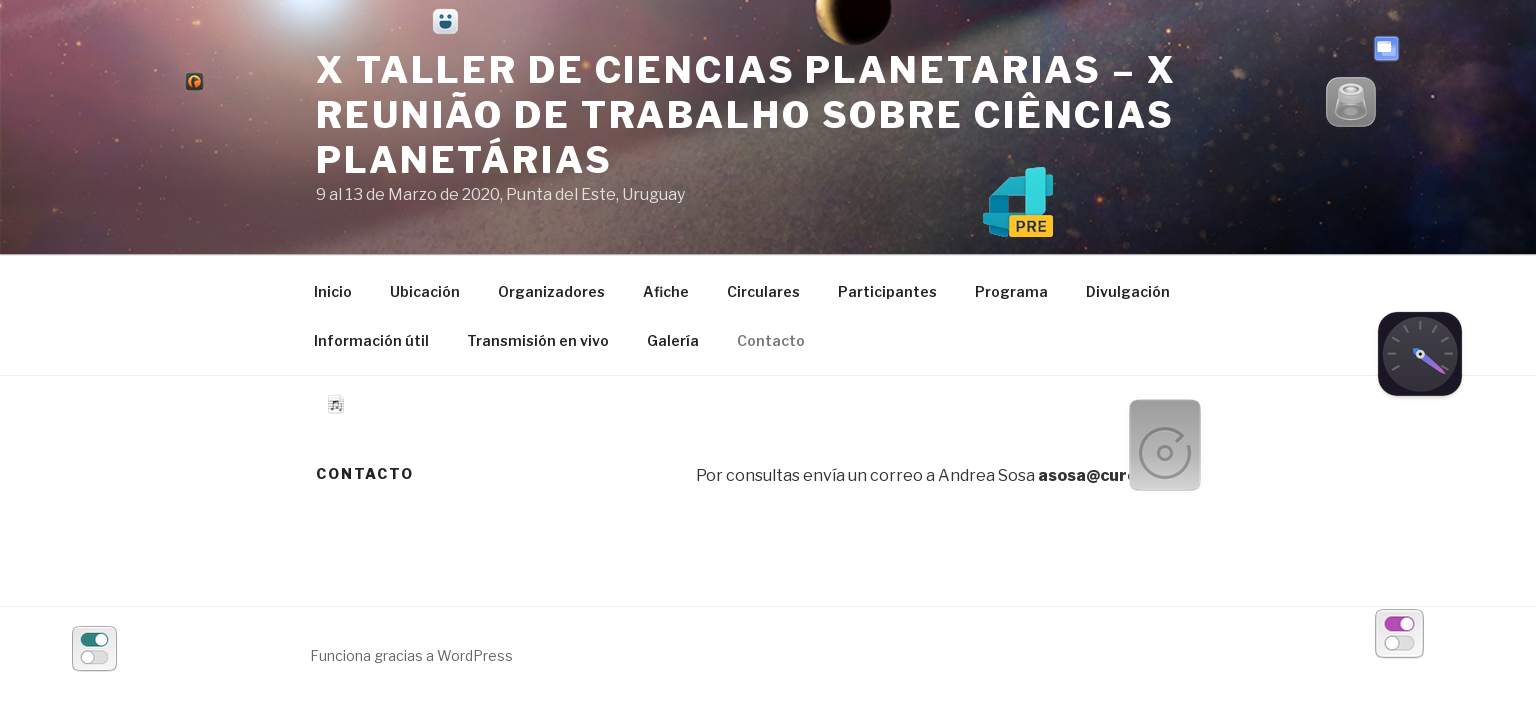 The height and width of the screenshot is (720, 1536). I want to click on access hard drive storage, so click(1165, 445).